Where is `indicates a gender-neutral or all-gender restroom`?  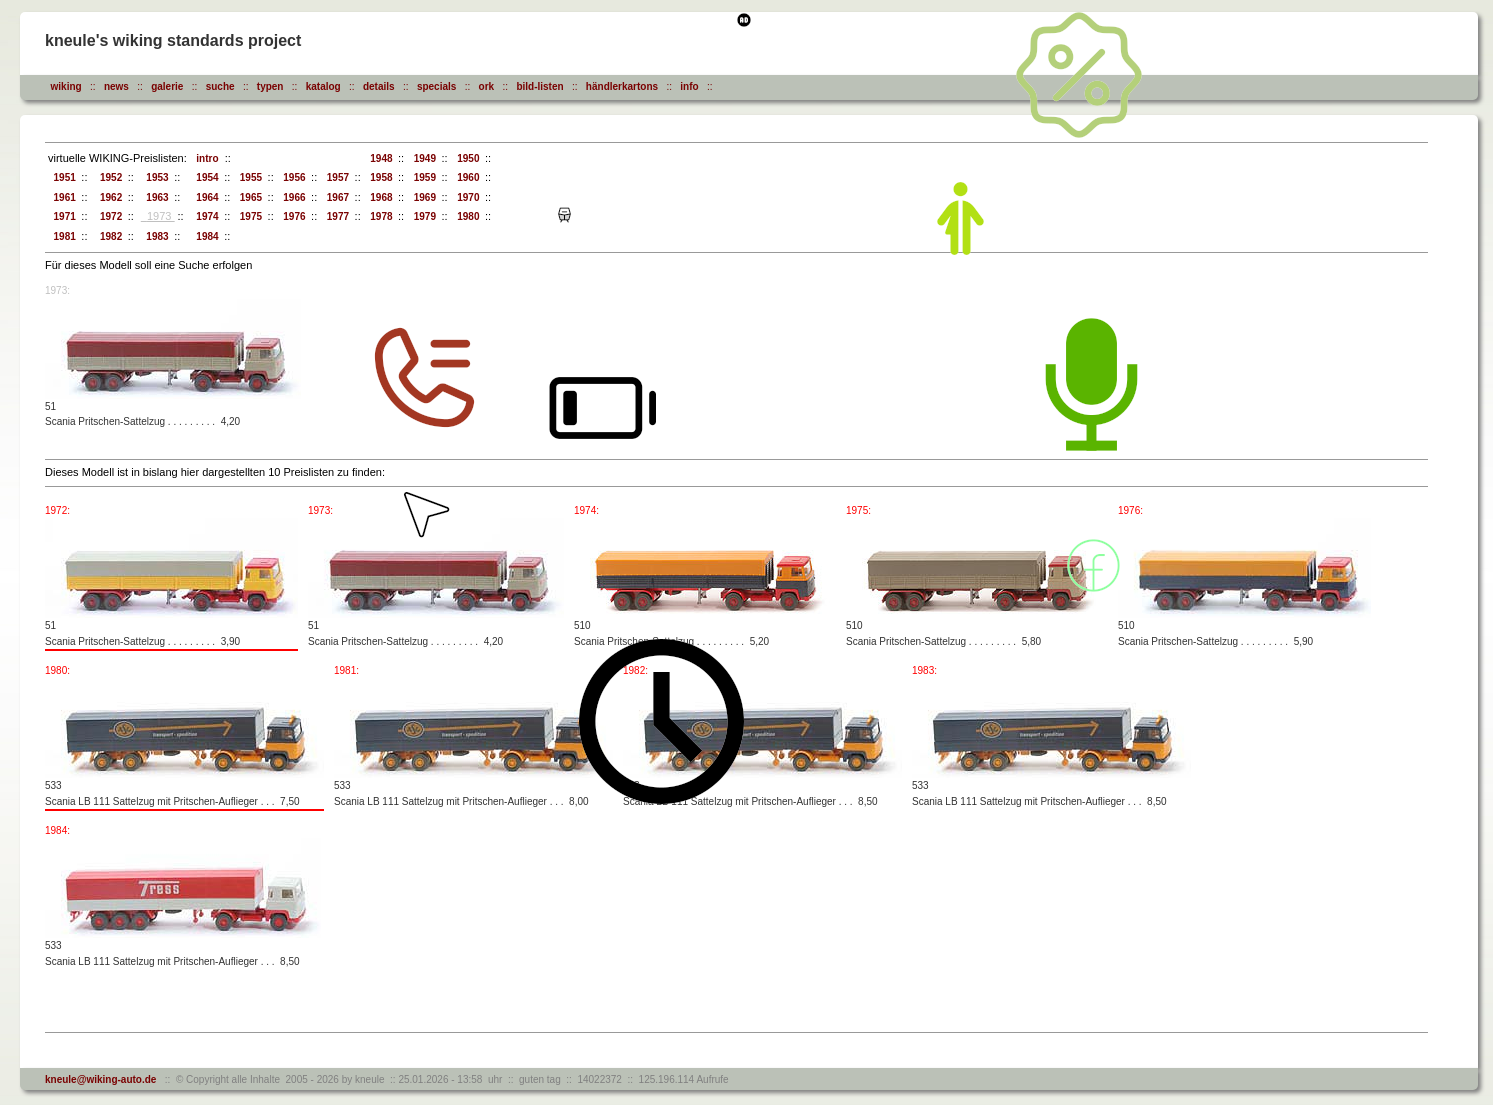 indicates a gender-neutral or all-gender restroom is located at coordinates (960, 218).